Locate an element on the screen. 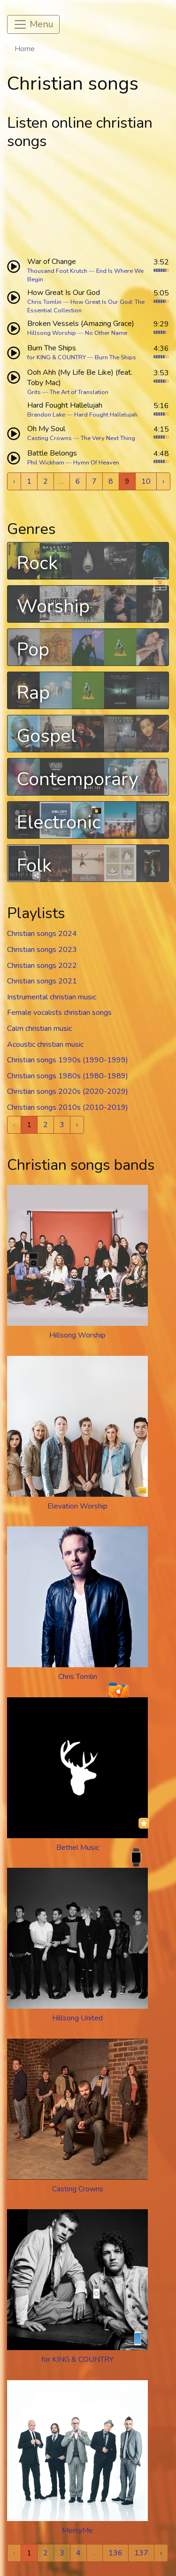  set default applications preferences is located at coordinates (144, 1823).